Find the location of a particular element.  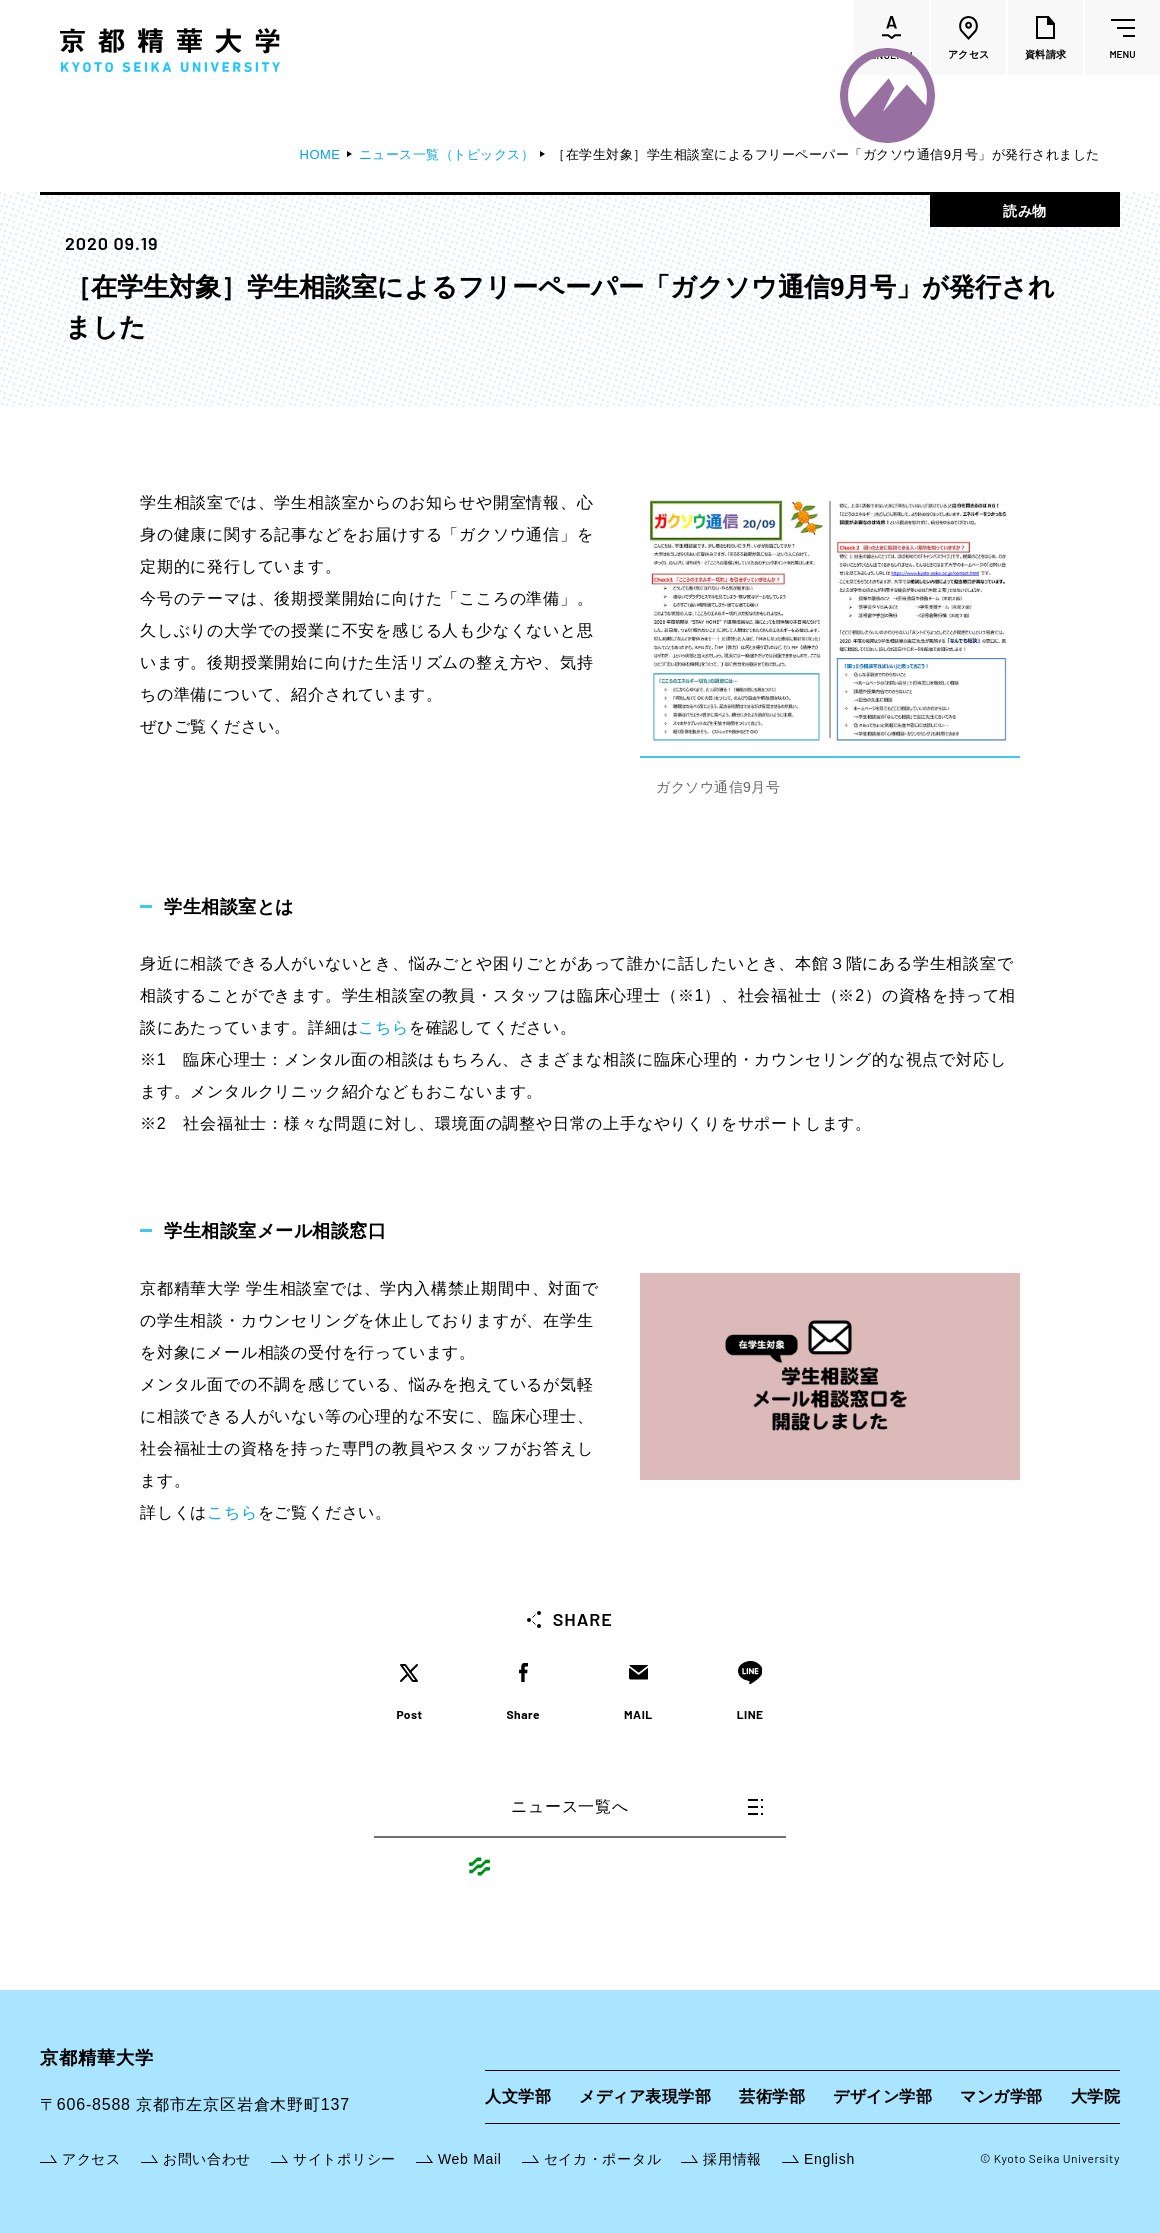

cinnamon desktop environment logo is located at coordinates (887, 95).